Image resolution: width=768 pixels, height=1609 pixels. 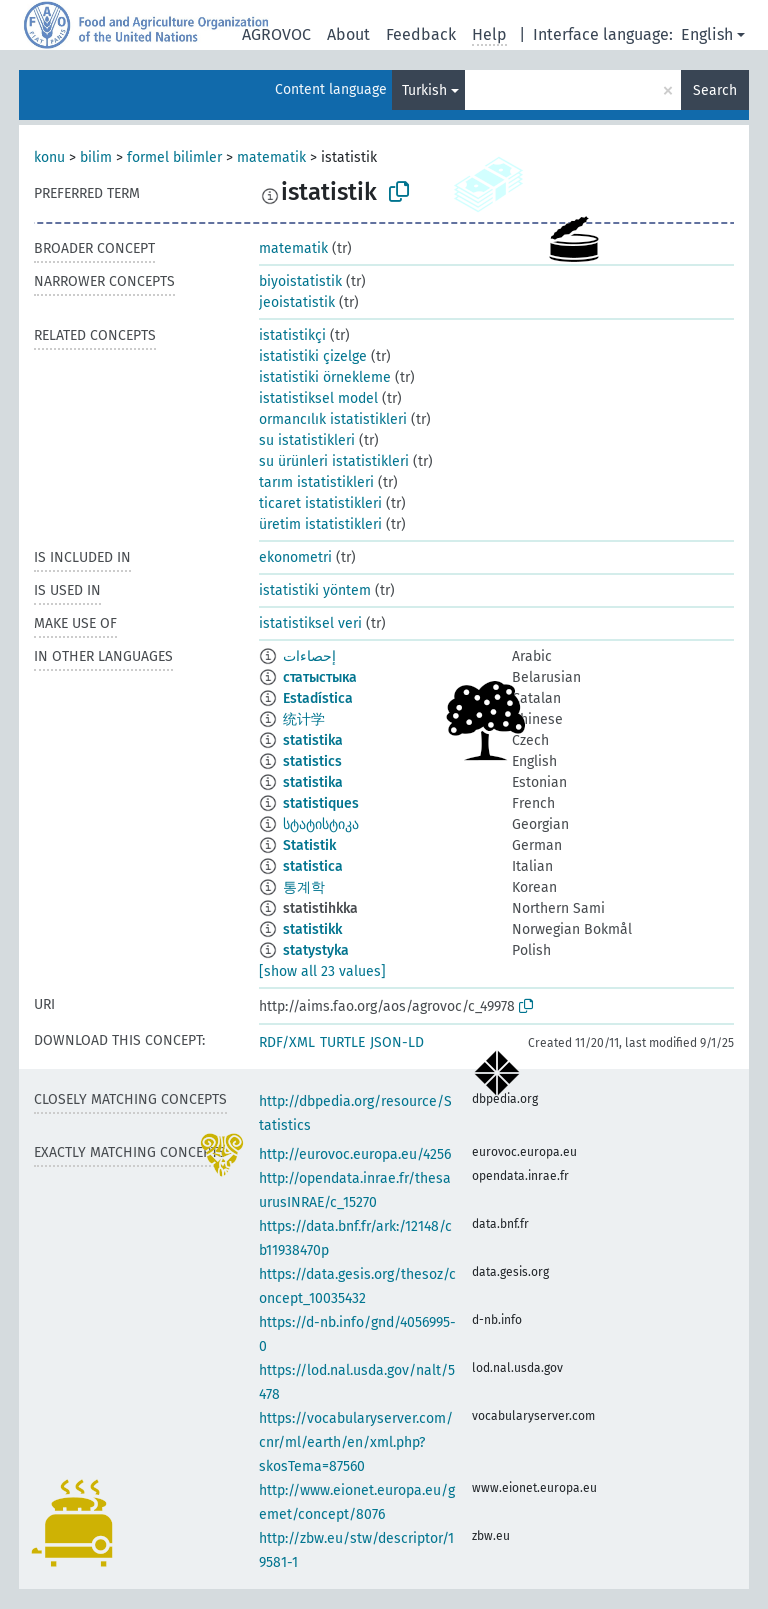 I want to click on kitchen appliance or cooking-related feature, so click(x=72, y=1523).